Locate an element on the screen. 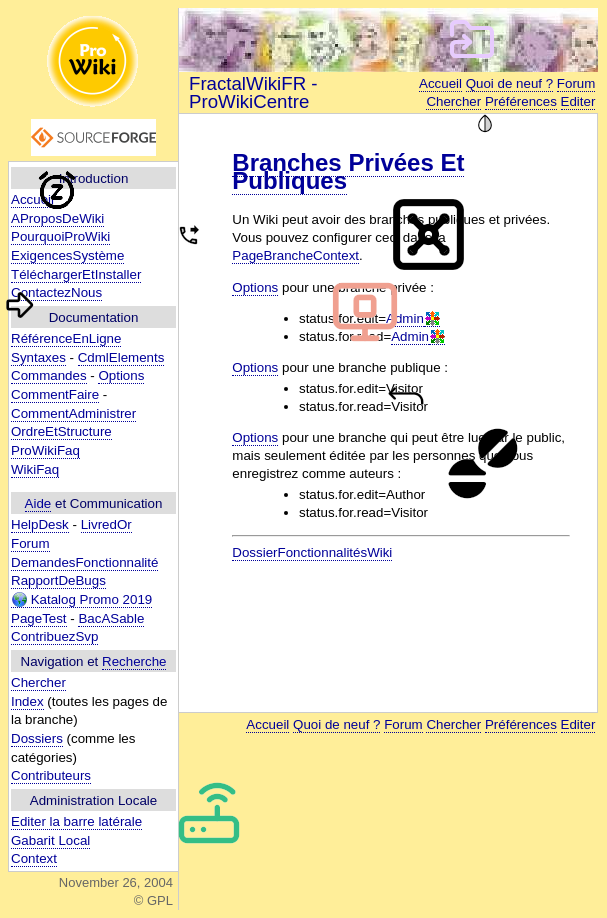 This screenshot has height=918, width=607. access network or router settings is located at coordinates (209, 813).